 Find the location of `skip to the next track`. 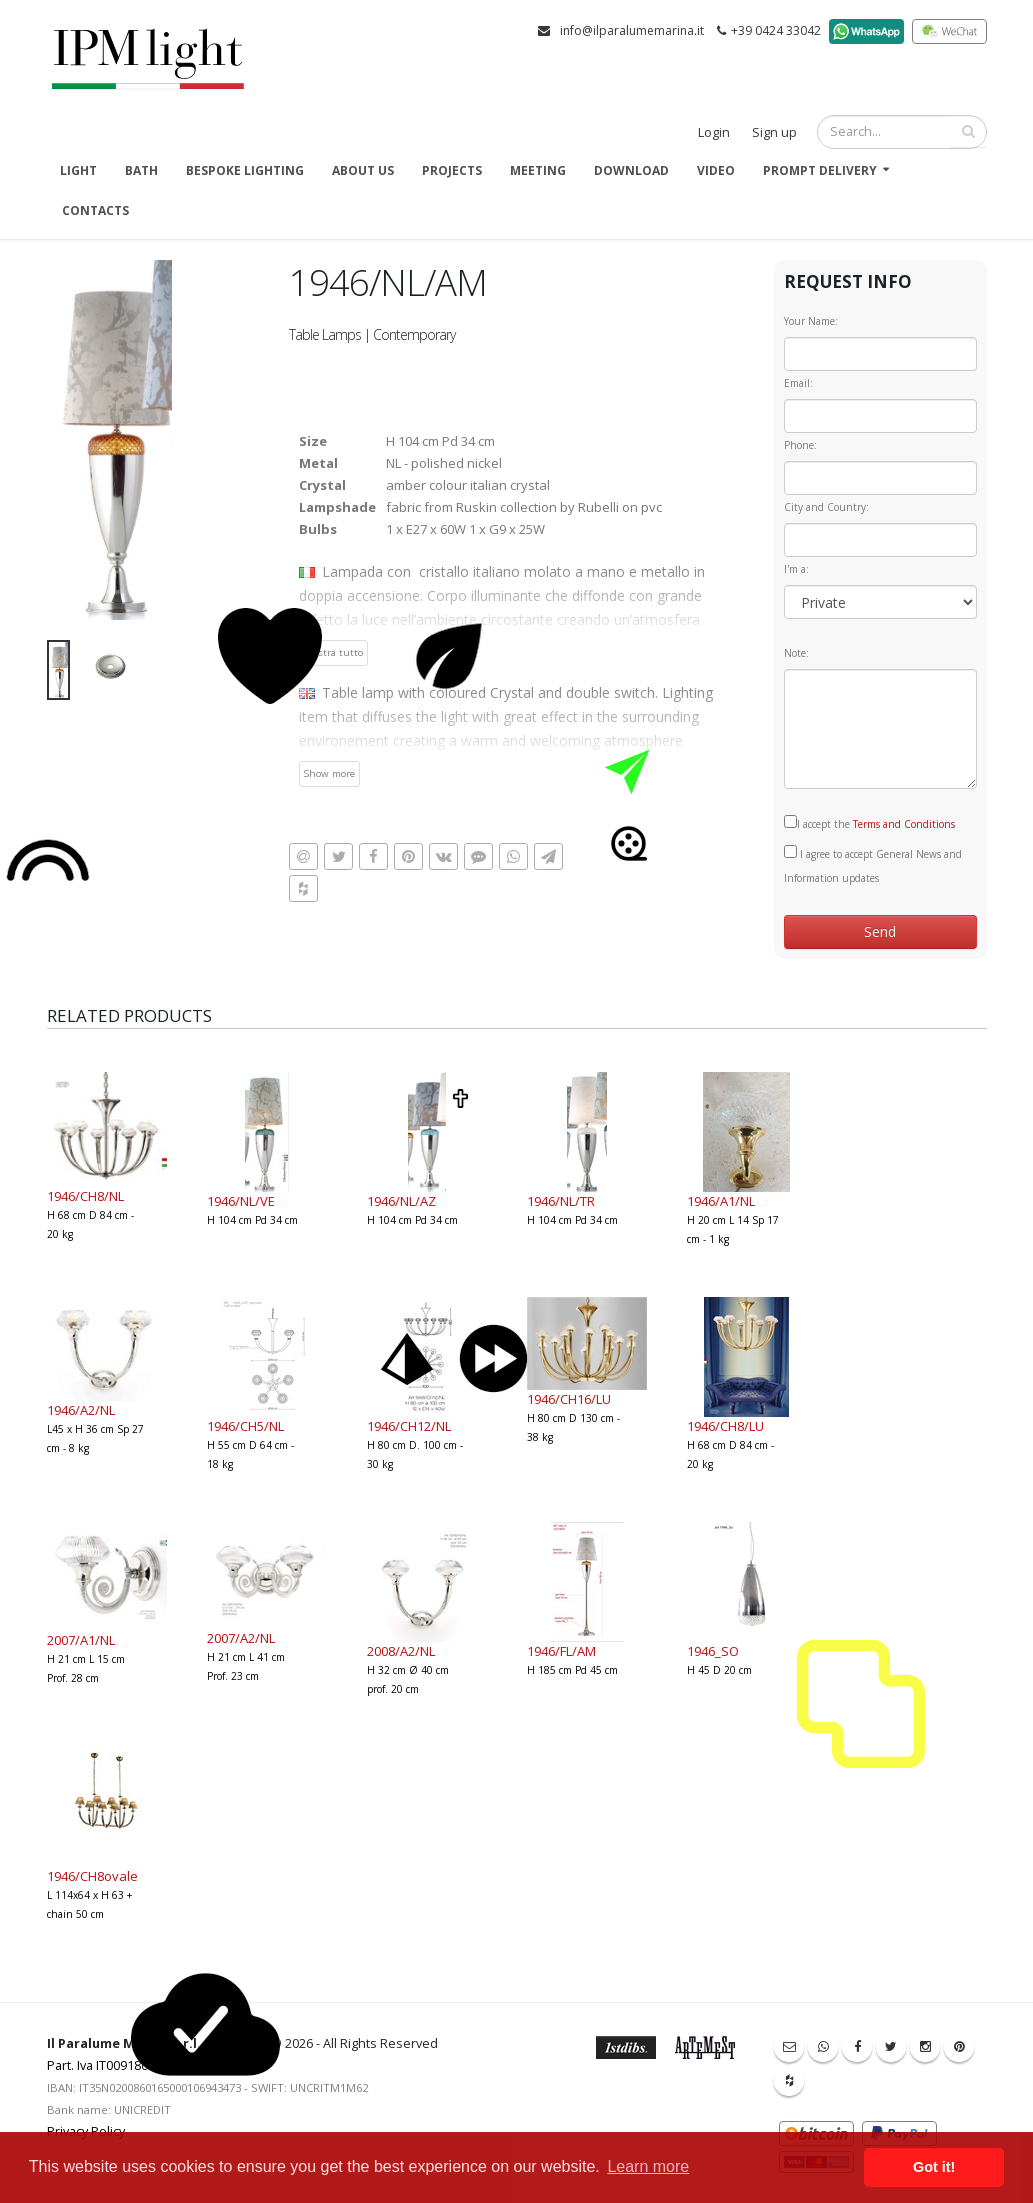

skip to the next track is located at coordinates (493, 1358).